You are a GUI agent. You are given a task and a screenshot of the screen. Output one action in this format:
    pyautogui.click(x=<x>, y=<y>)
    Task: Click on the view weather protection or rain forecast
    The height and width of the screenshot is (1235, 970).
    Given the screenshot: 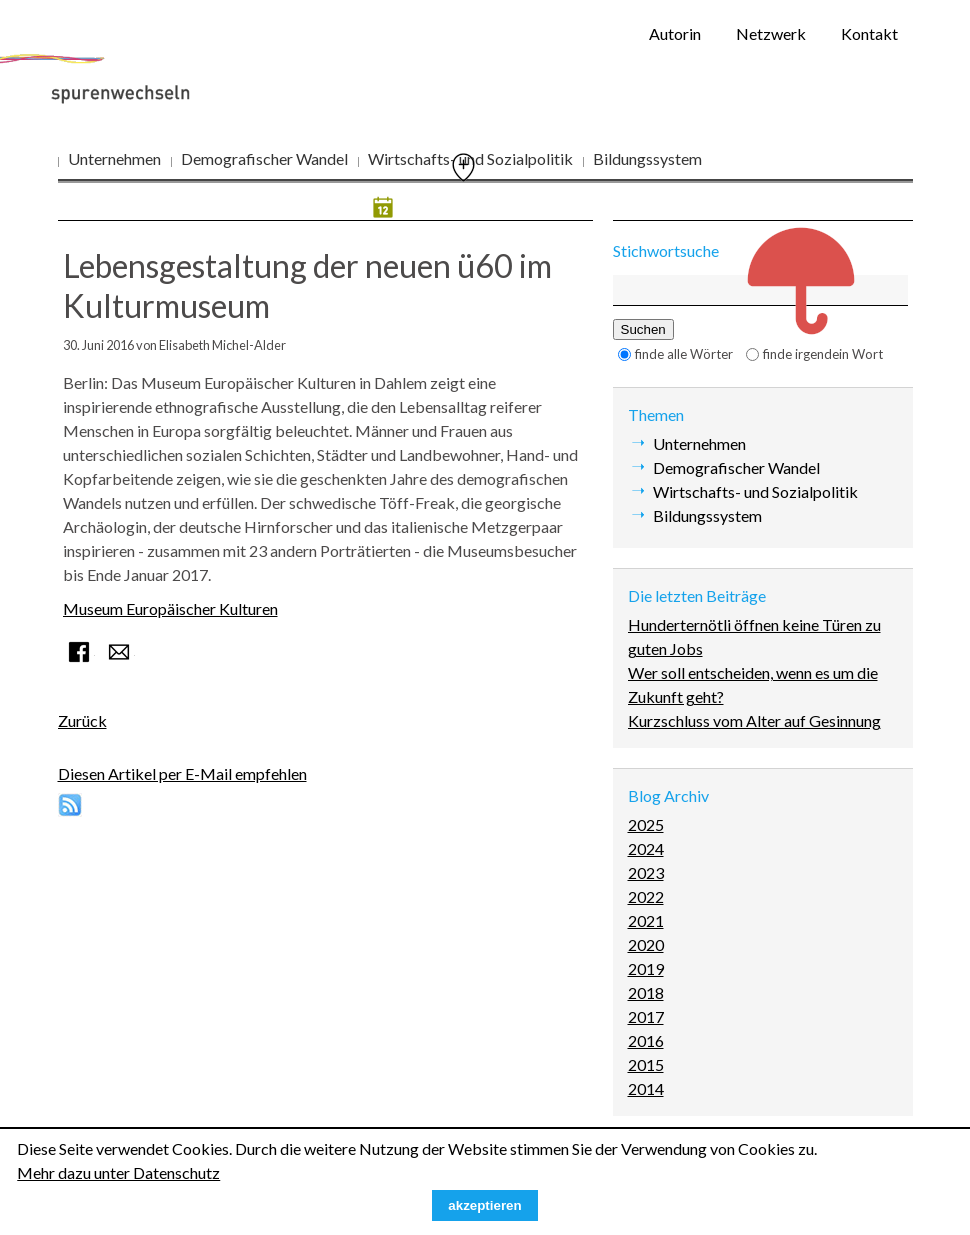 What is the action you would take?
    pyautogui.click(x=801, y=281)
    